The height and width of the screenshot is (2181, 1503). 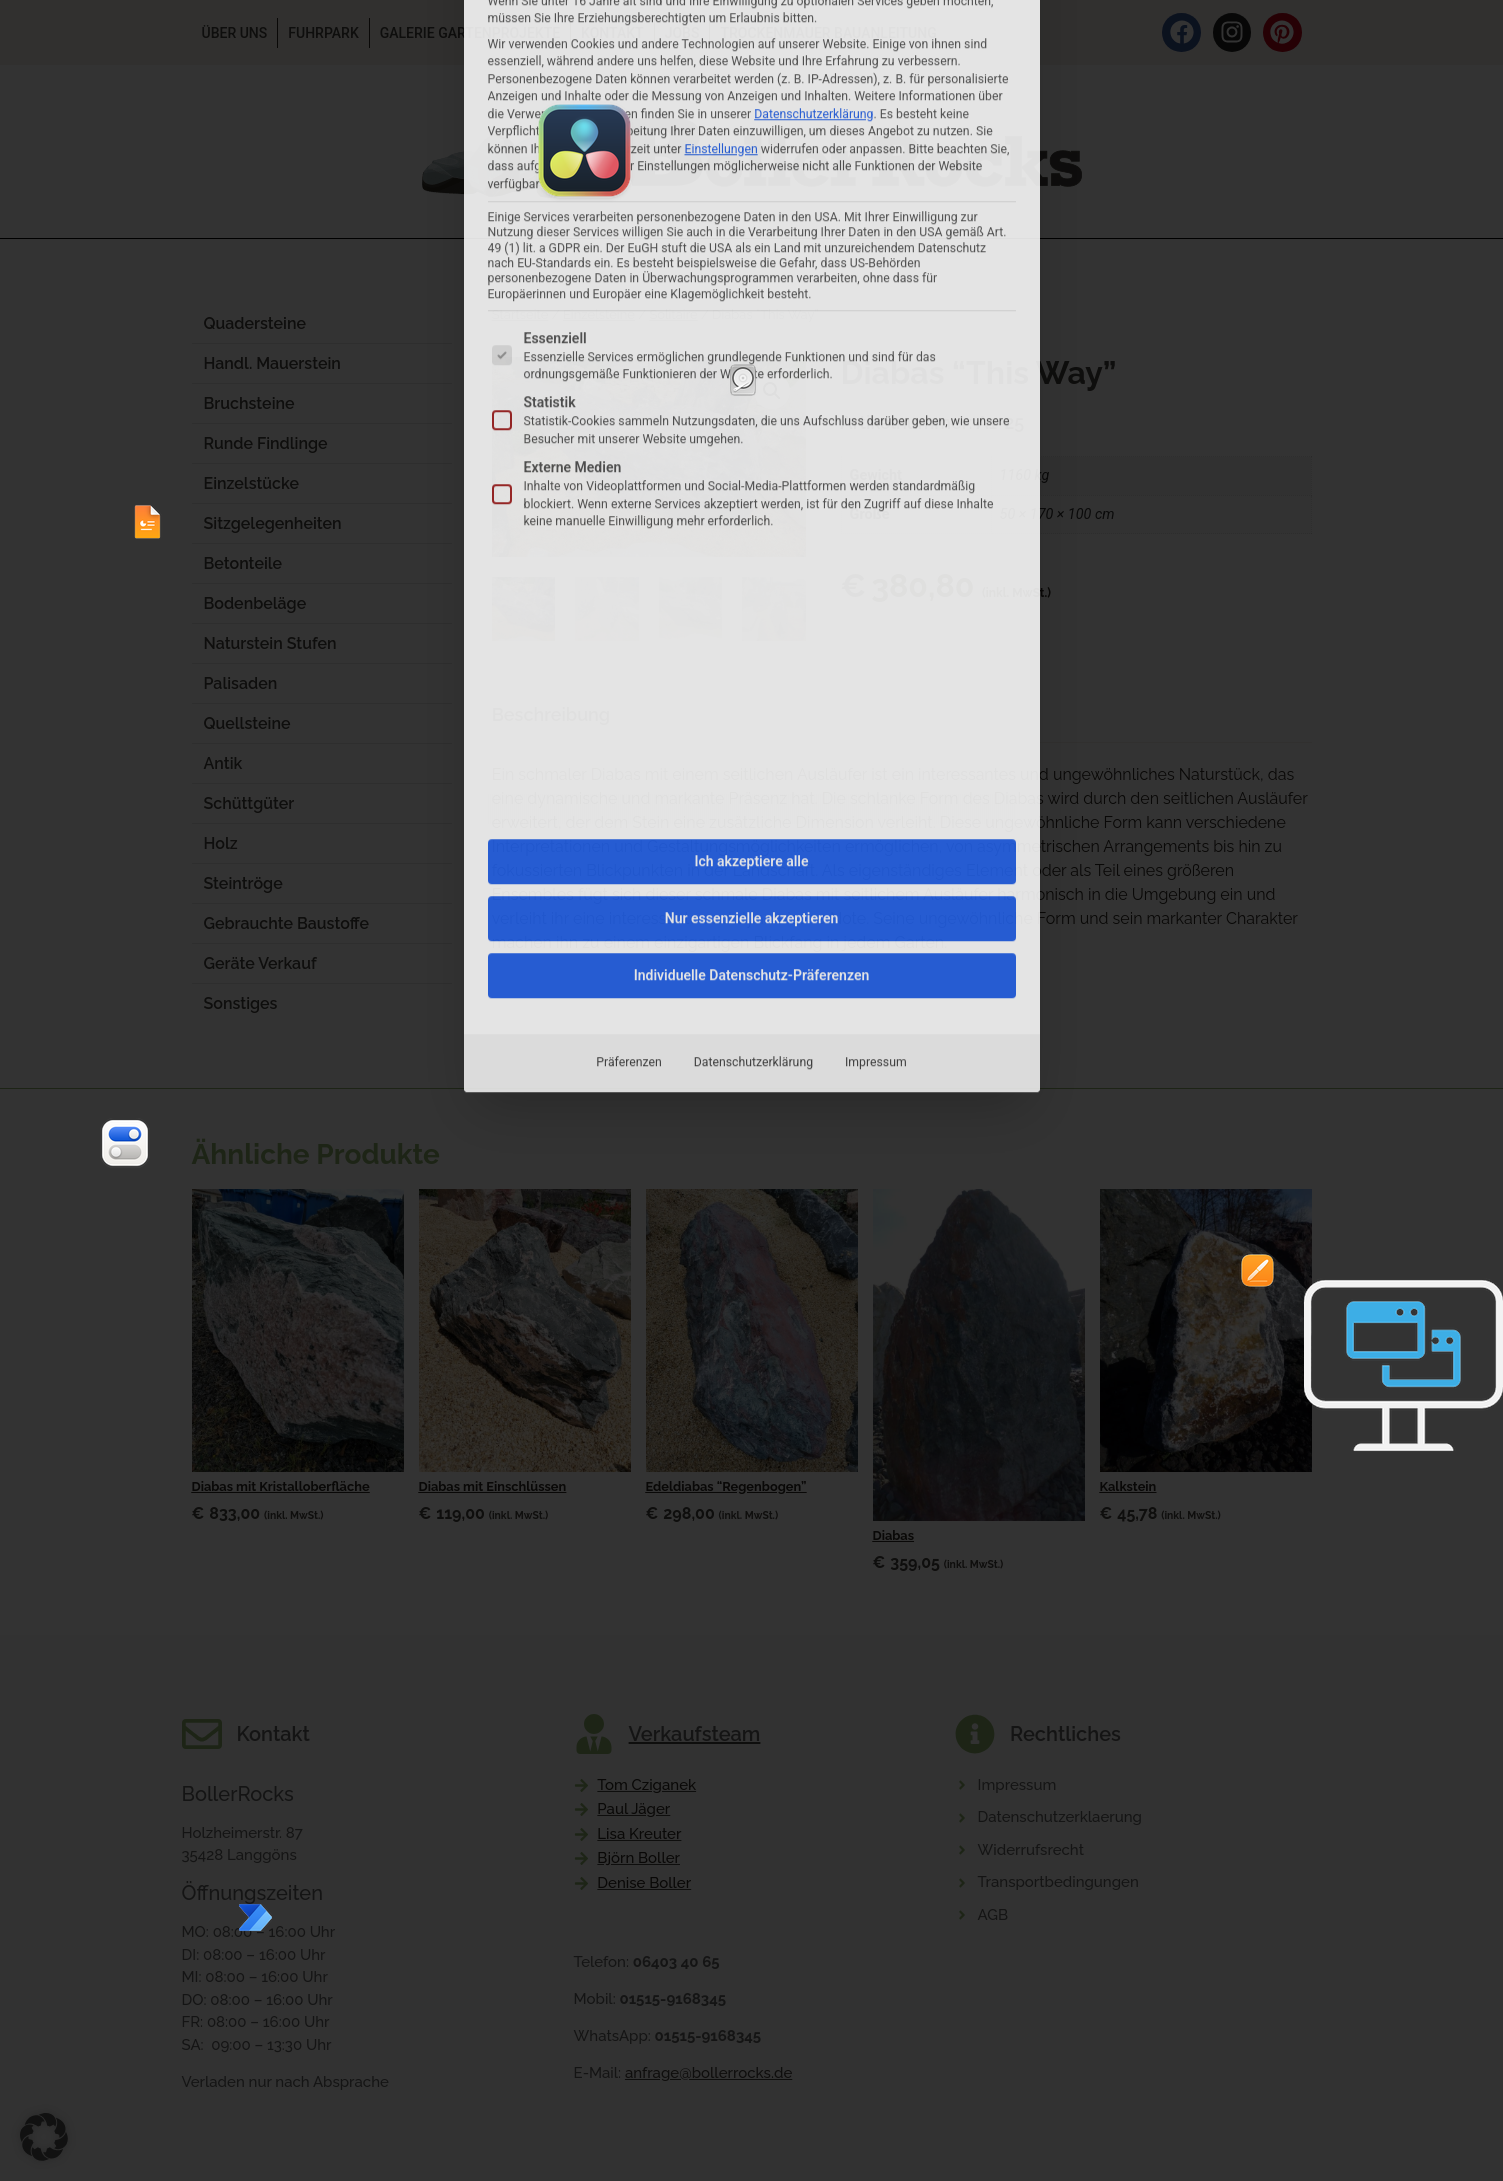 What do you see at coordinates (584, 150) in the screenshot?
I see `open DaVinci Resolve video editing application` at bounding box center [584, 150].